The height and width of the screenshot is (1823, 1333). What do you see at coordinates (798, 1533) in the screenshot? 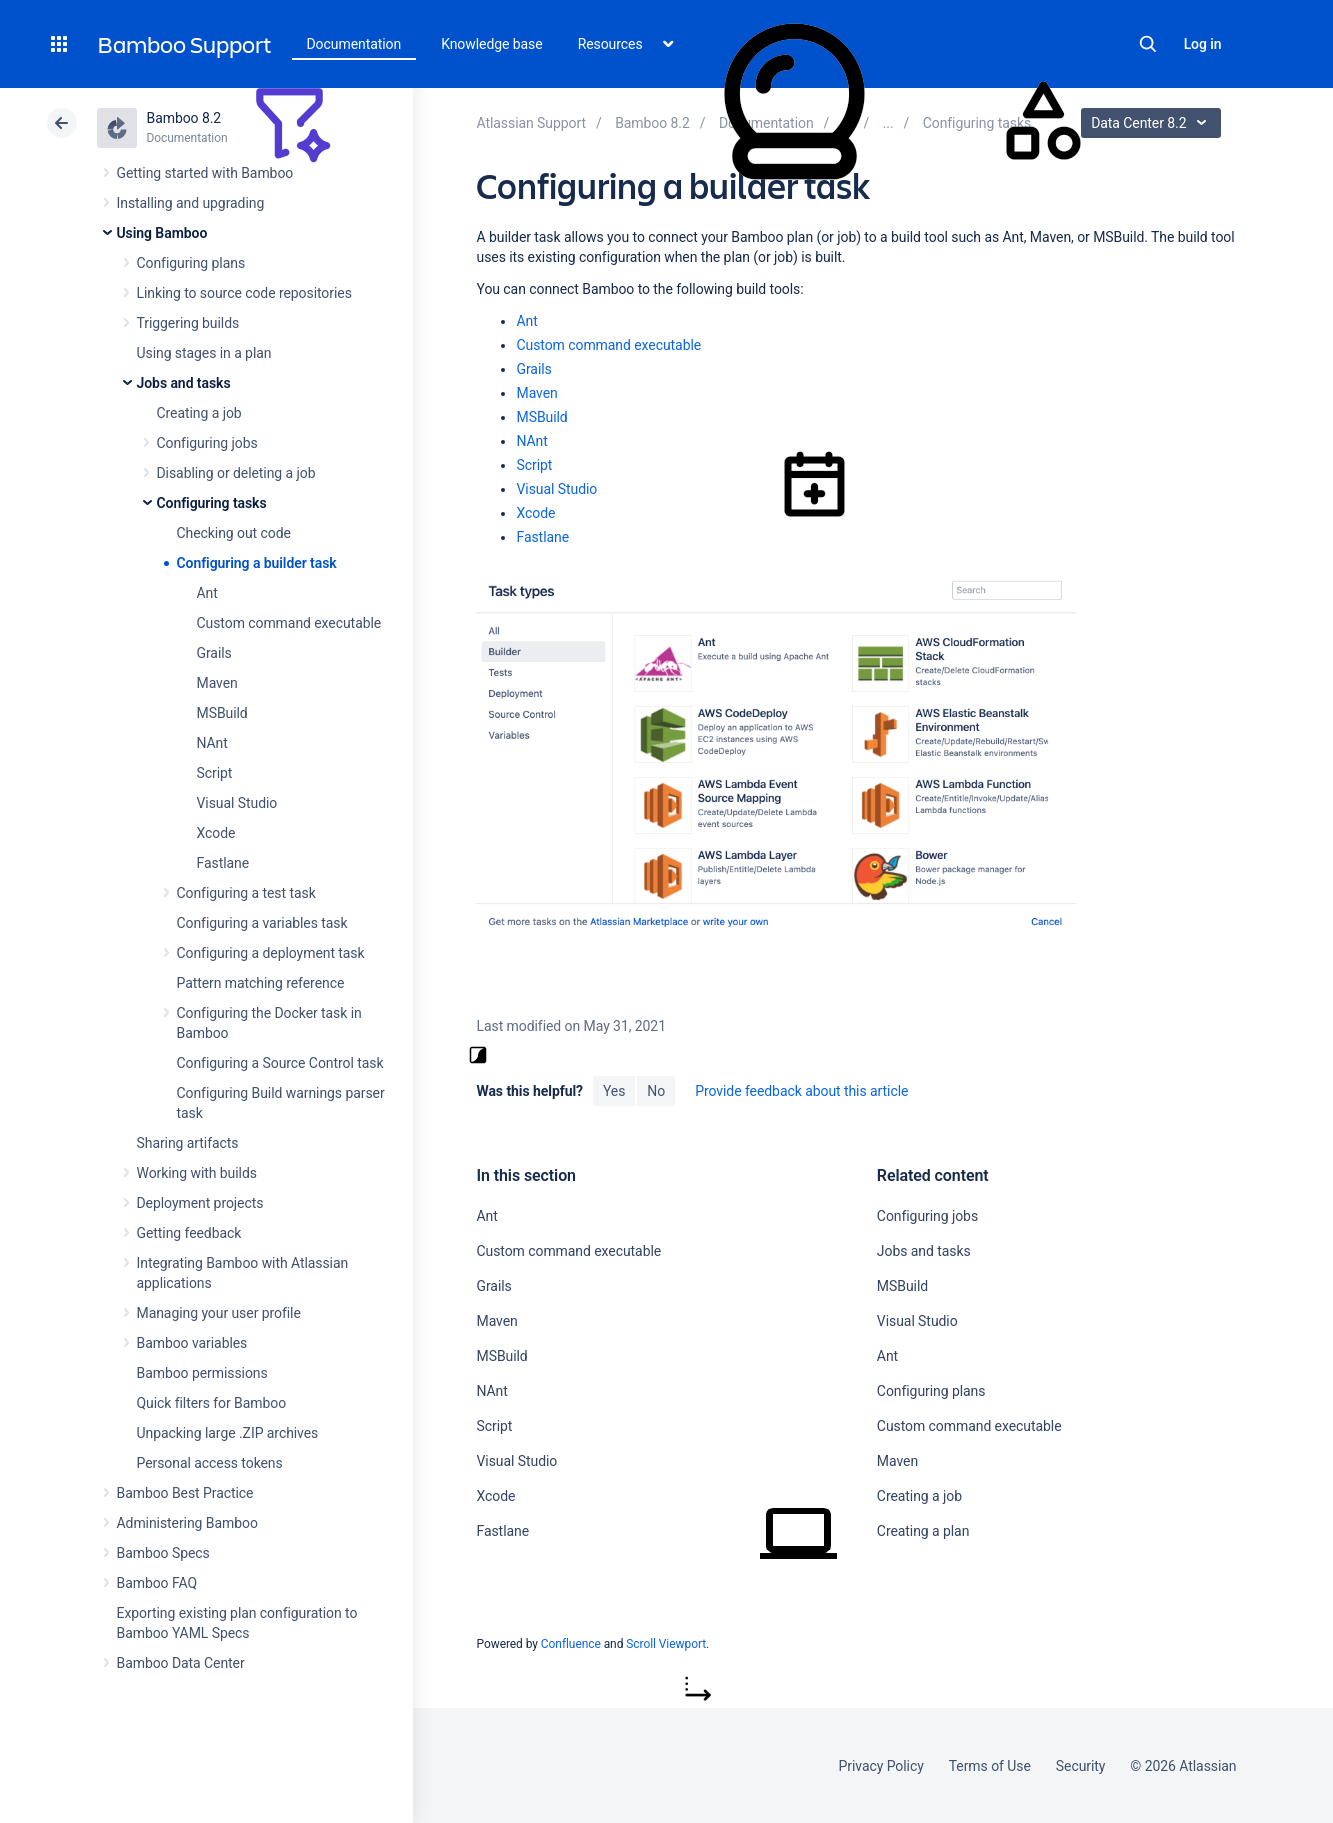
I see `switch to desktop view` at bounding box center [798, 1533].